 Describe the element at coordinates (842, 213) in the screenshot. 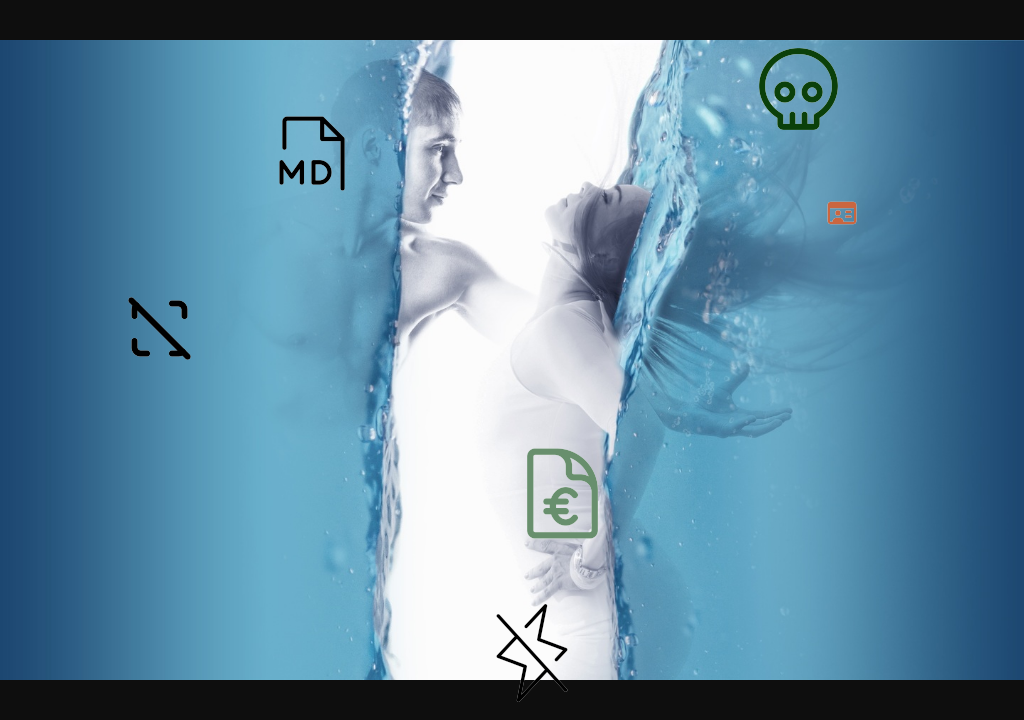

I see `view or manage your driver's license` at that location.